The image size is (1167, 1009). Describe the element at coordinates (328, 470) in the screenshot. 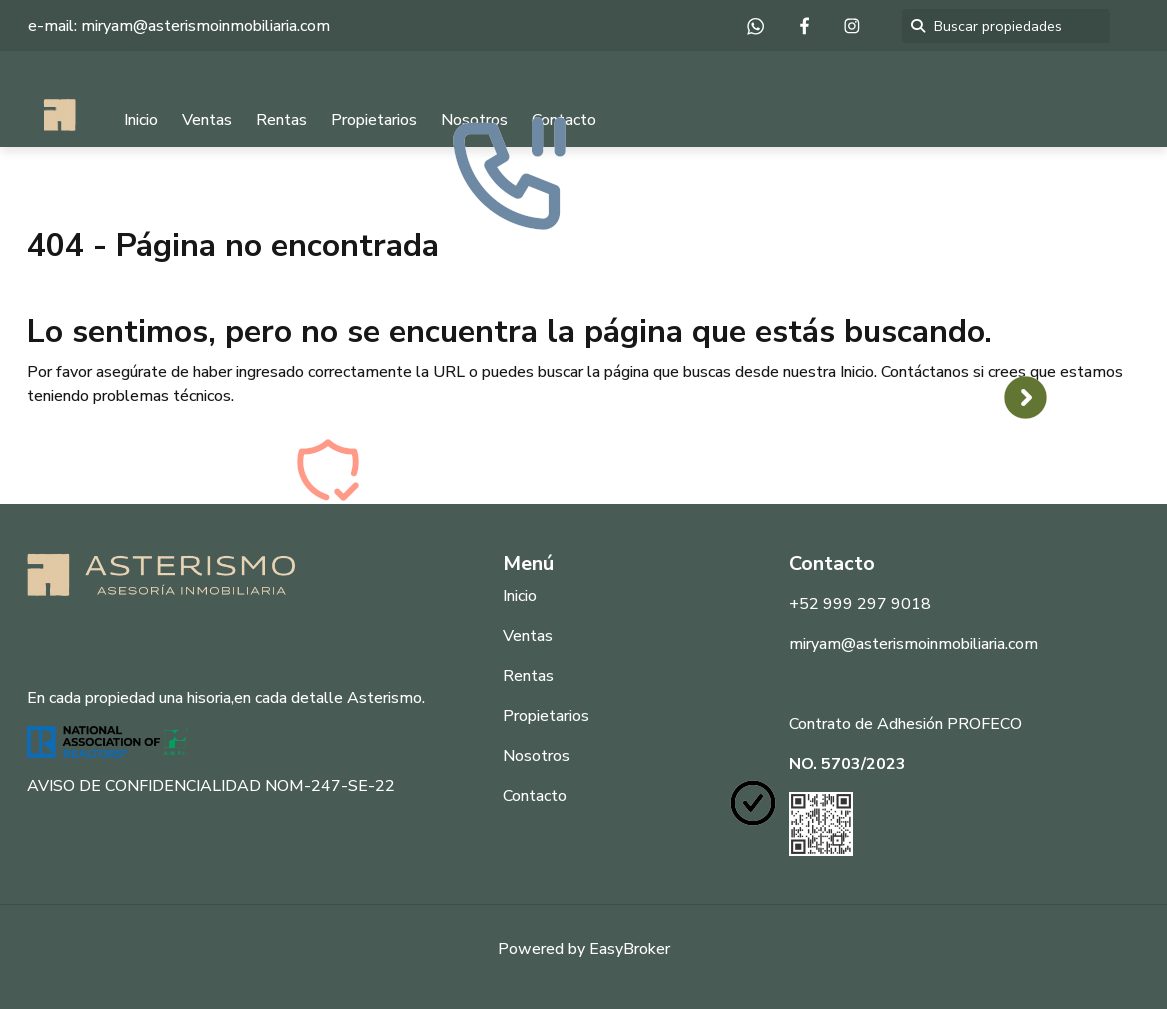

I see `indicates verified or secure status` at that location.